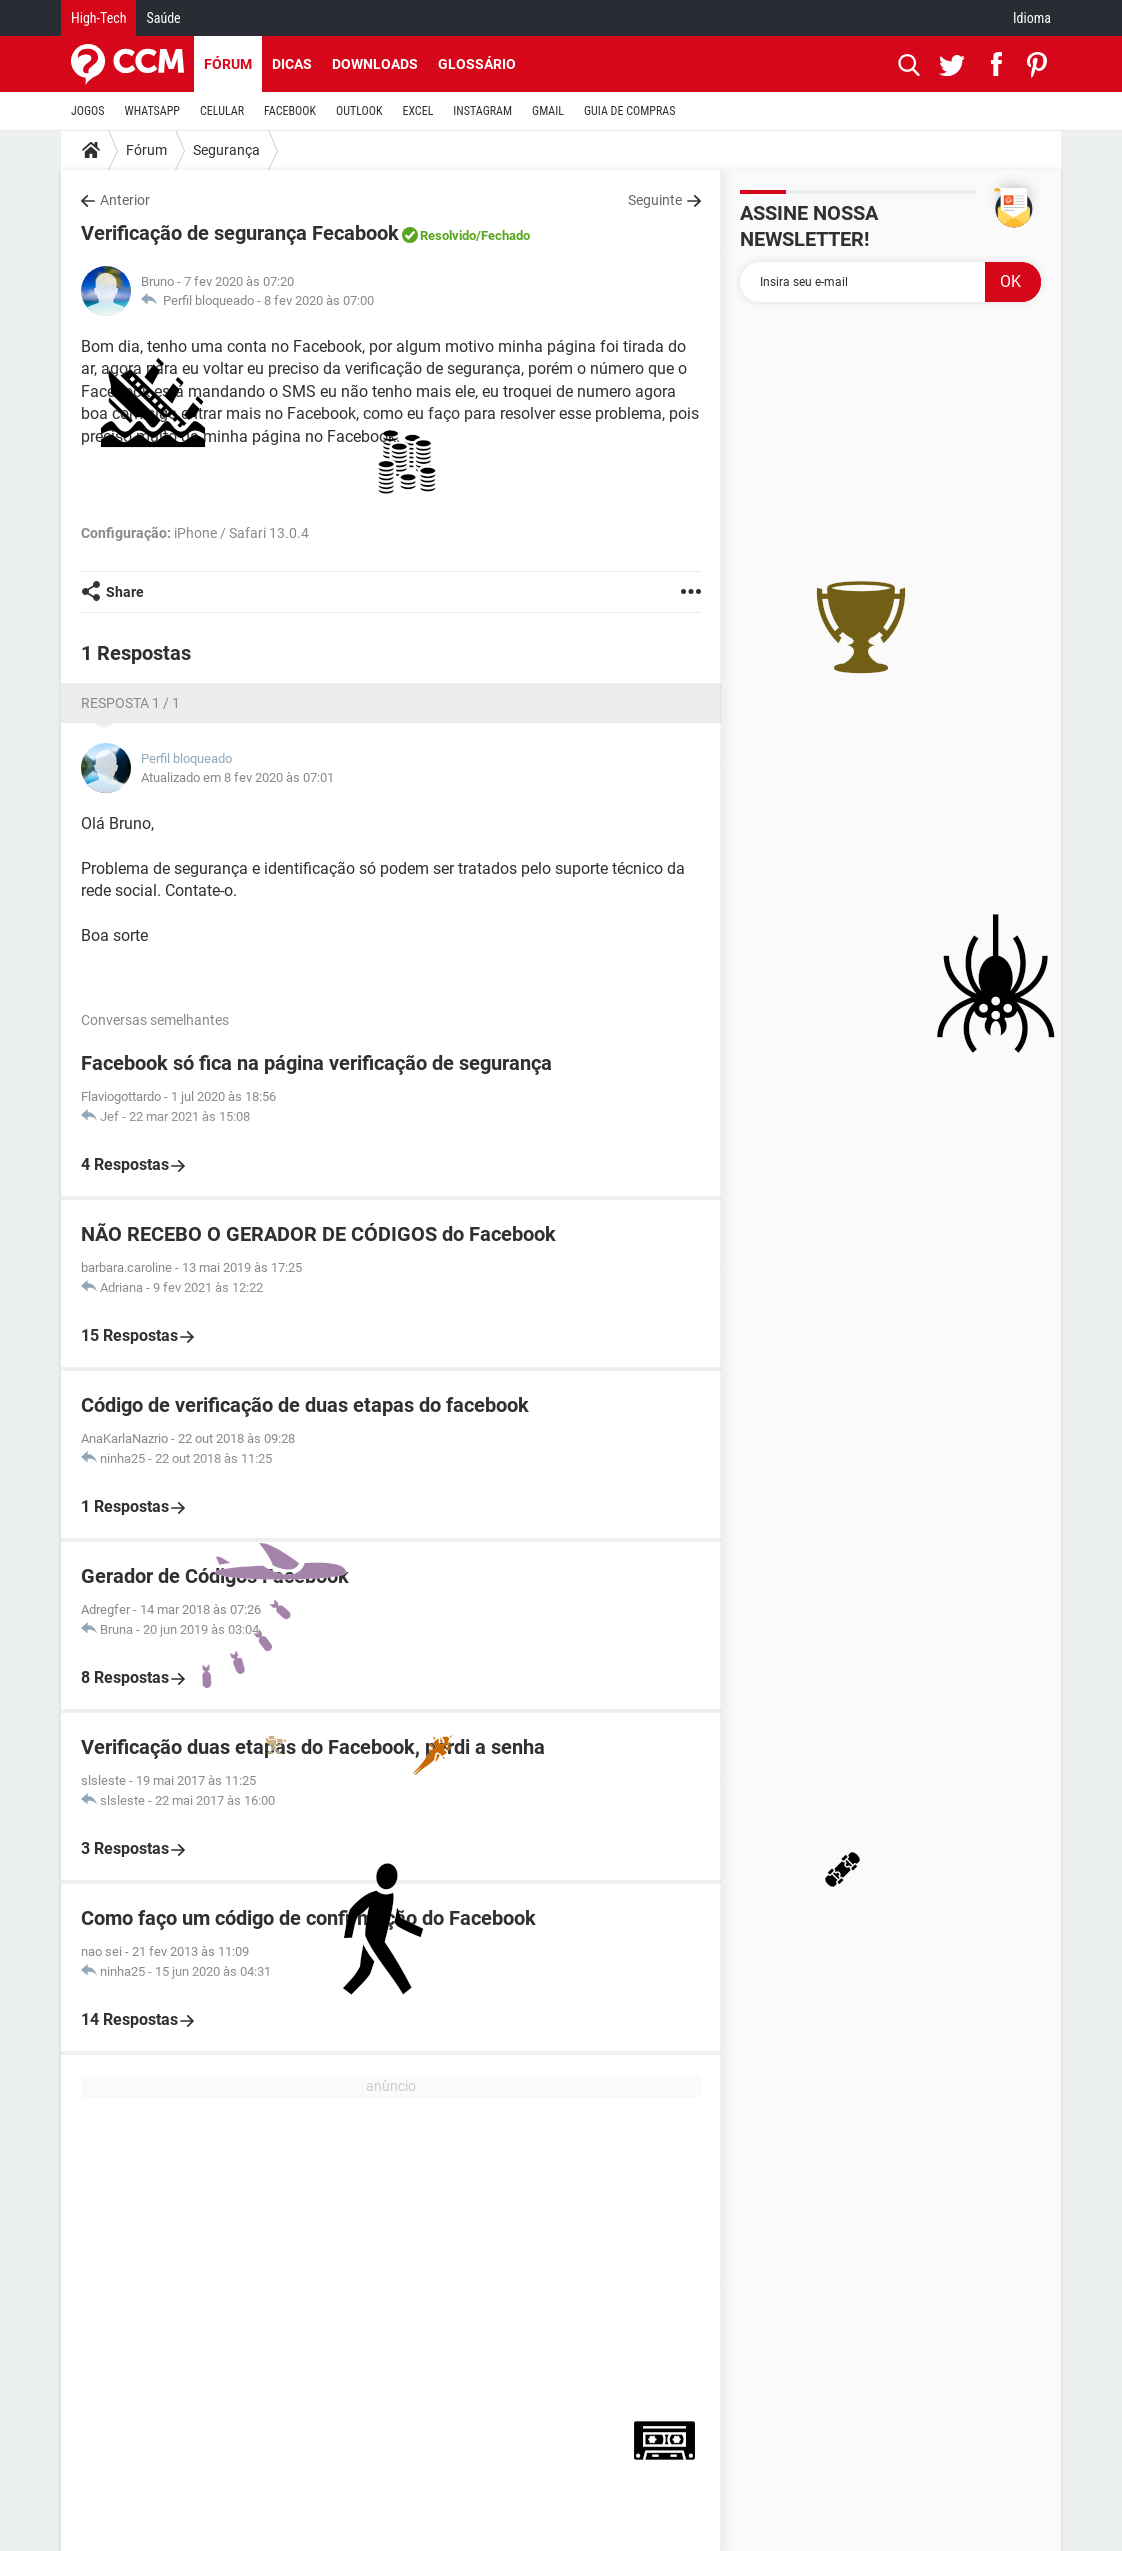 The height and width of the screenshot is (2551, 1122). I want to click on access skateboarding or skating activities, so click(842, 1869).